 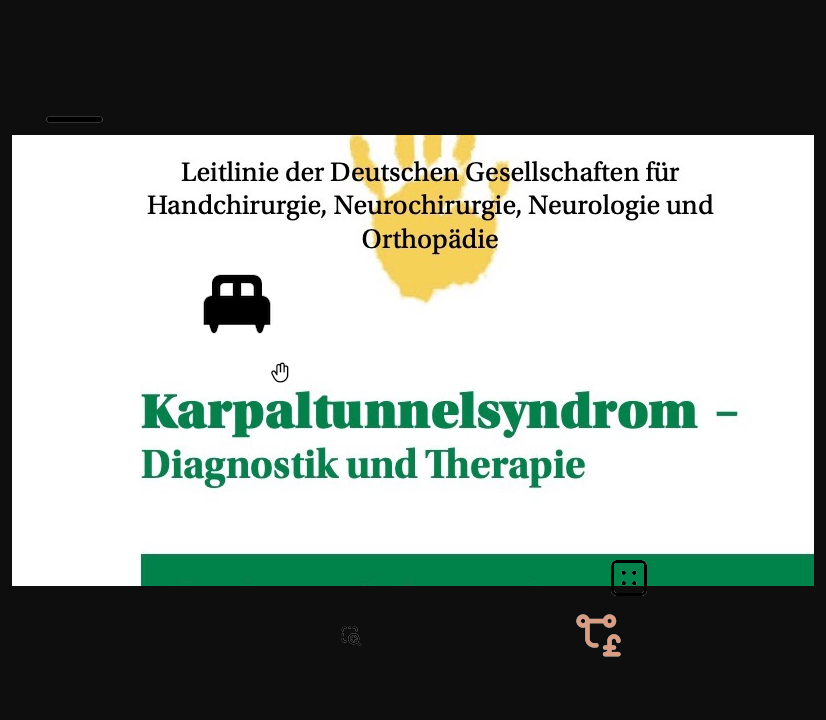 What do you see at coordinates (351, 636) in the screenshot?
I see `zoom in on a selected area` at bounding box center [351, 636].